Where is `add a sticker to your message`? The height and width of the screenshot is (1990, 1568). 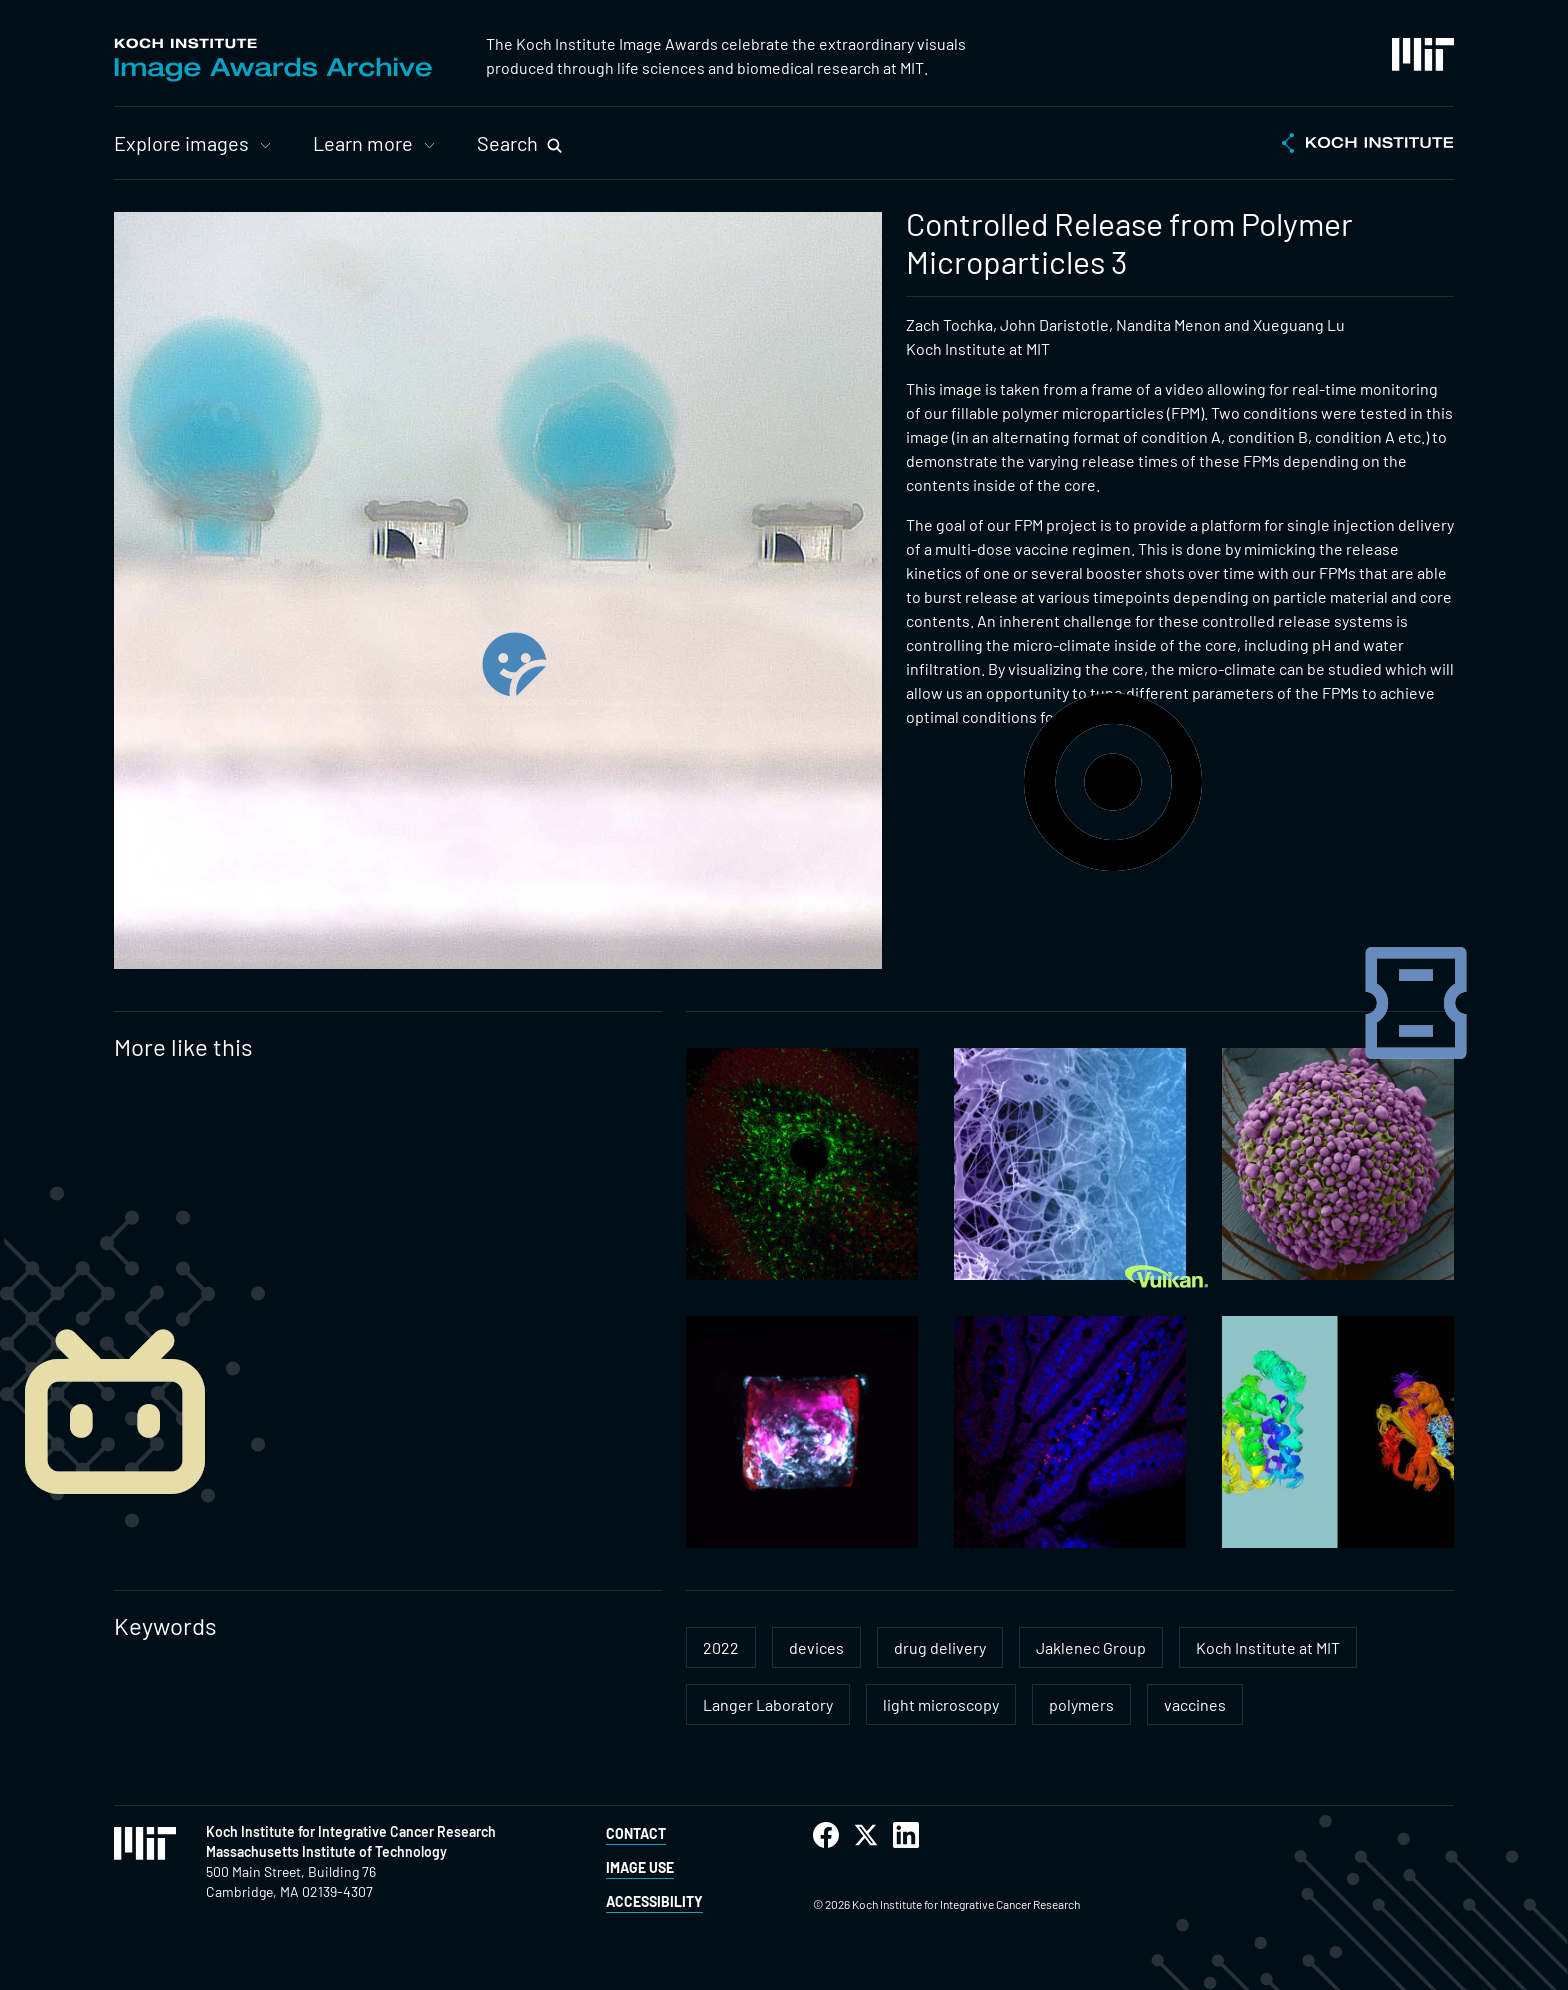
add a sticker to your message is located at coordinates (514, 664).